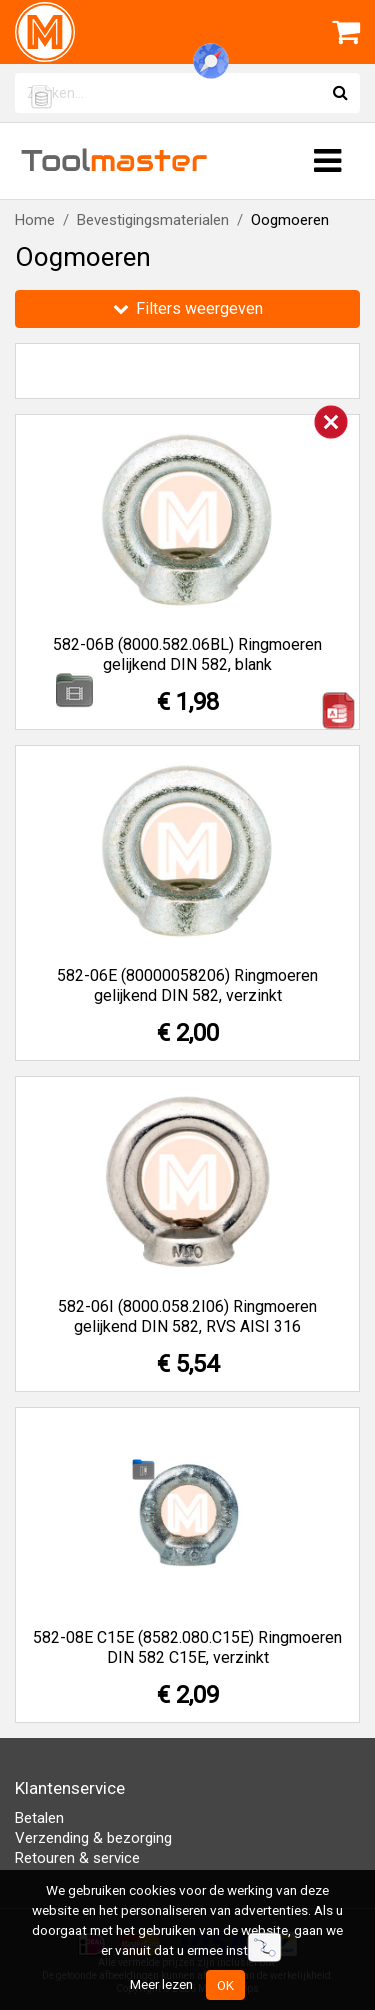 This screenshot has height=2010, width=375. What do you see at coordinates (41, 96) in the screenshot?
I see `open a database file` at bounding box center [41, 96].